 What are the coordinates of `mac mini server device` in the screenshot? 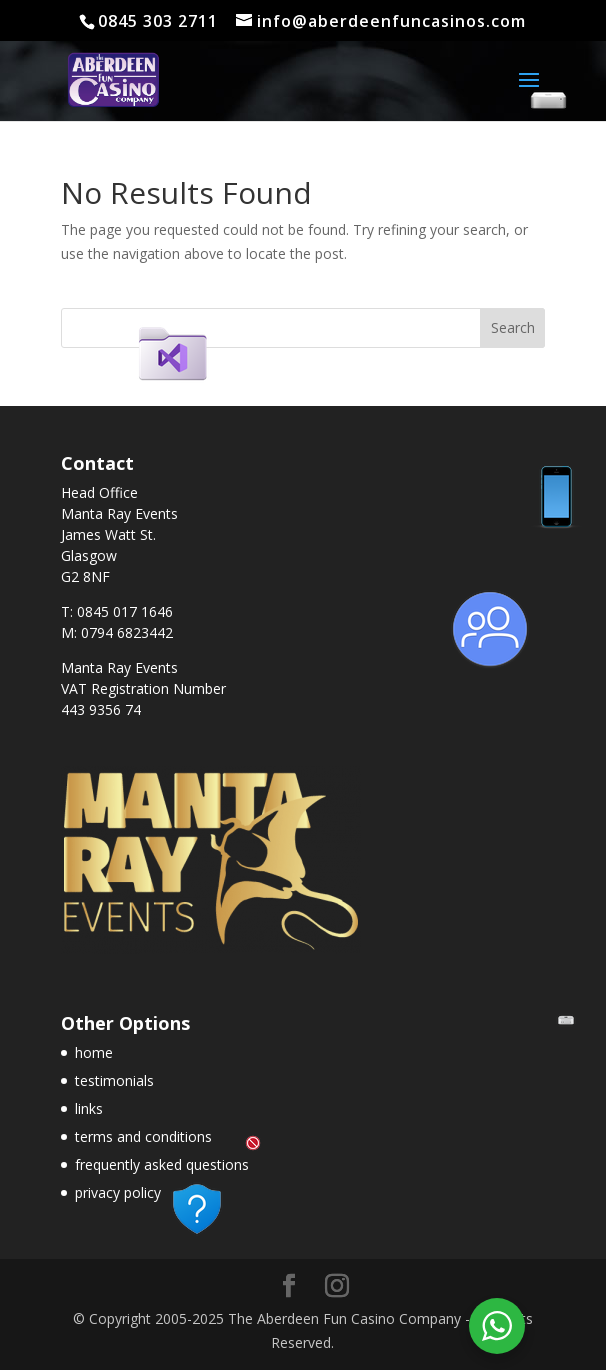 It's located at (548, 97).